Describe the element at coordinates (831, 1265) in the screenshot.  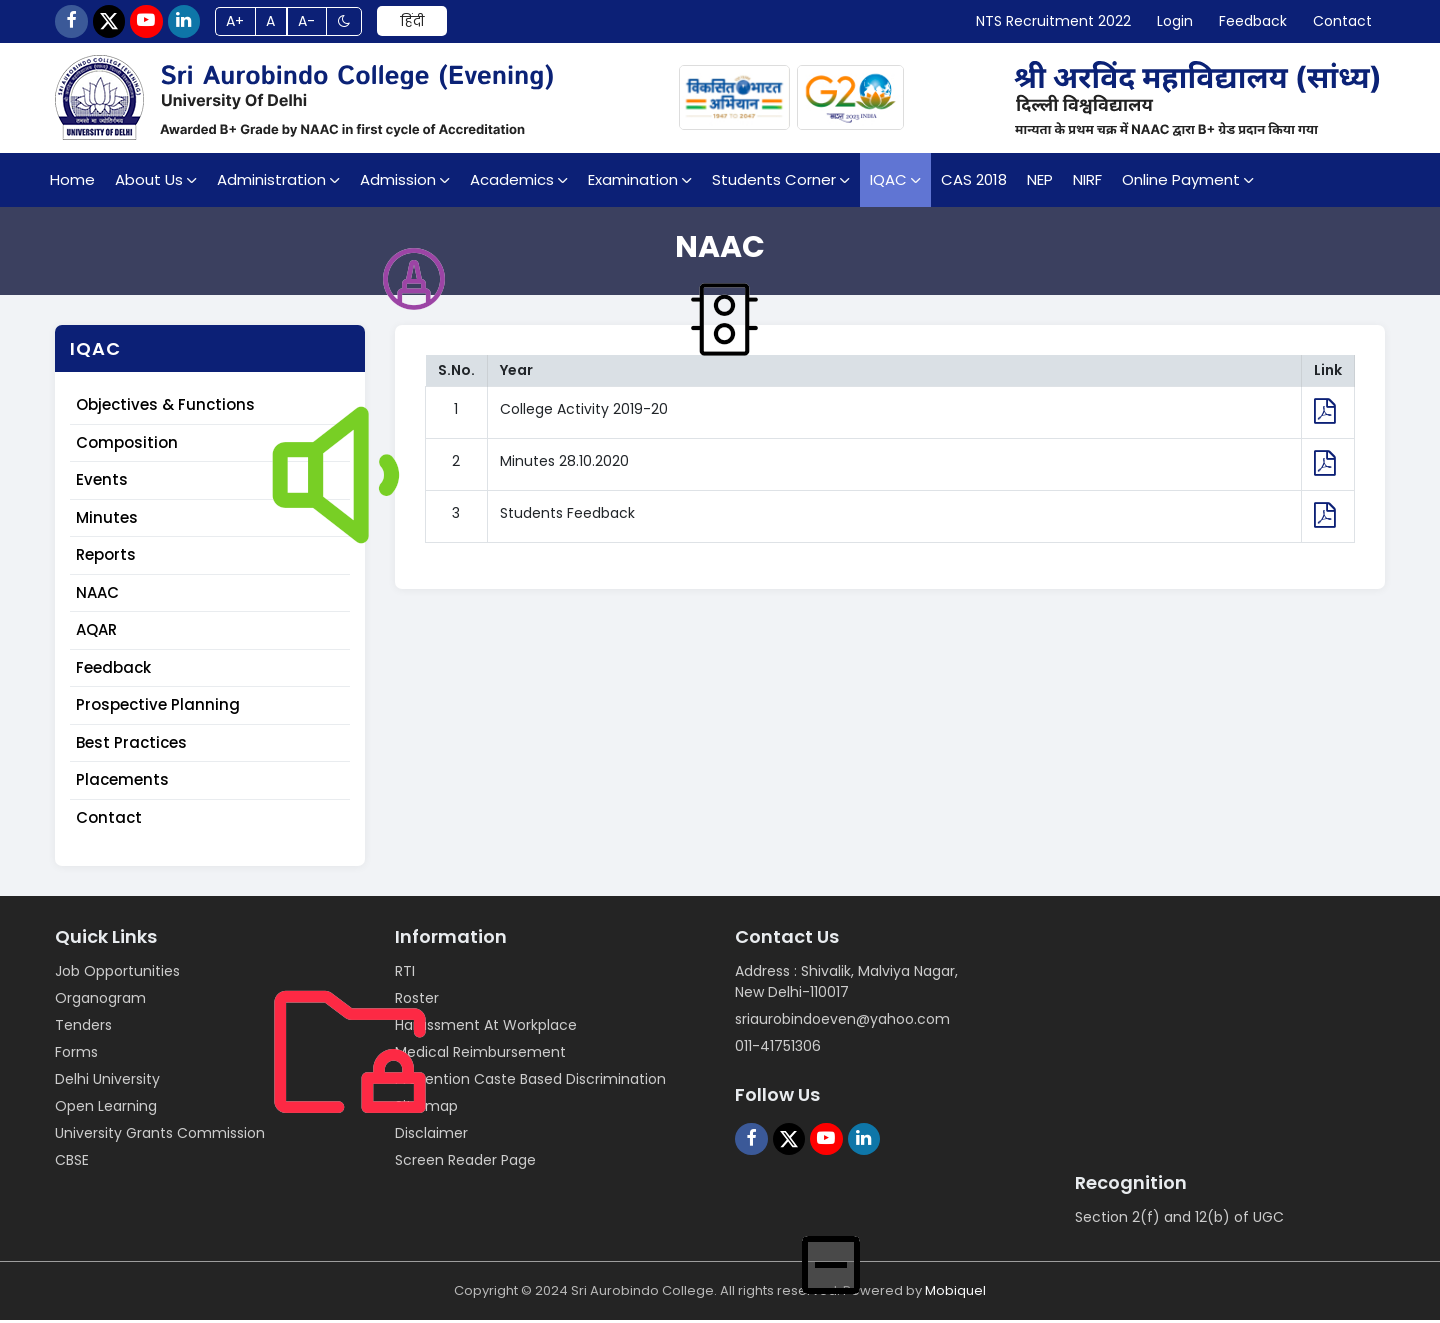
I see `indicates partial selection in a group of items` at that location.